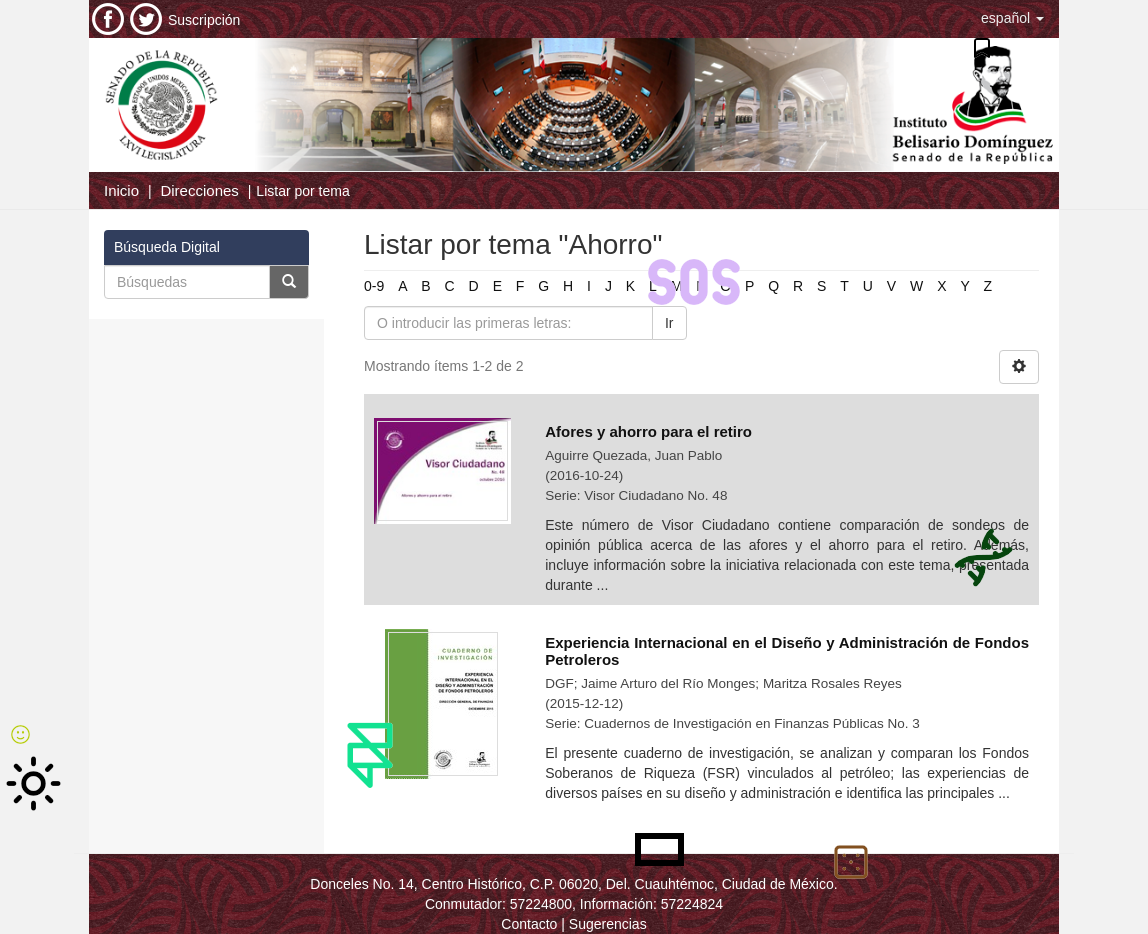  Describe the element at coordinates (20, 734) in the screenshot. I see `add an emoji or reaction` at that location.